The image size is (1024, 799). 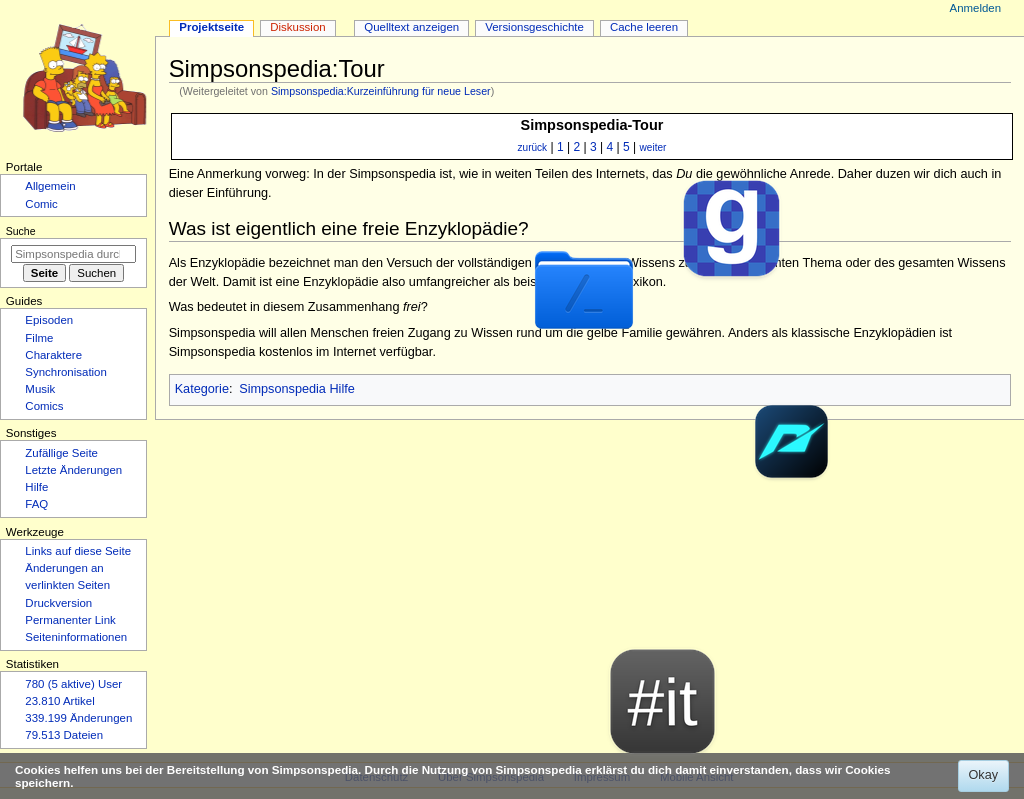 What do you see at coordinates (791, 441) in the screenshot?
I see `launch need for speed carbon game` at bounding box center [791, 441].